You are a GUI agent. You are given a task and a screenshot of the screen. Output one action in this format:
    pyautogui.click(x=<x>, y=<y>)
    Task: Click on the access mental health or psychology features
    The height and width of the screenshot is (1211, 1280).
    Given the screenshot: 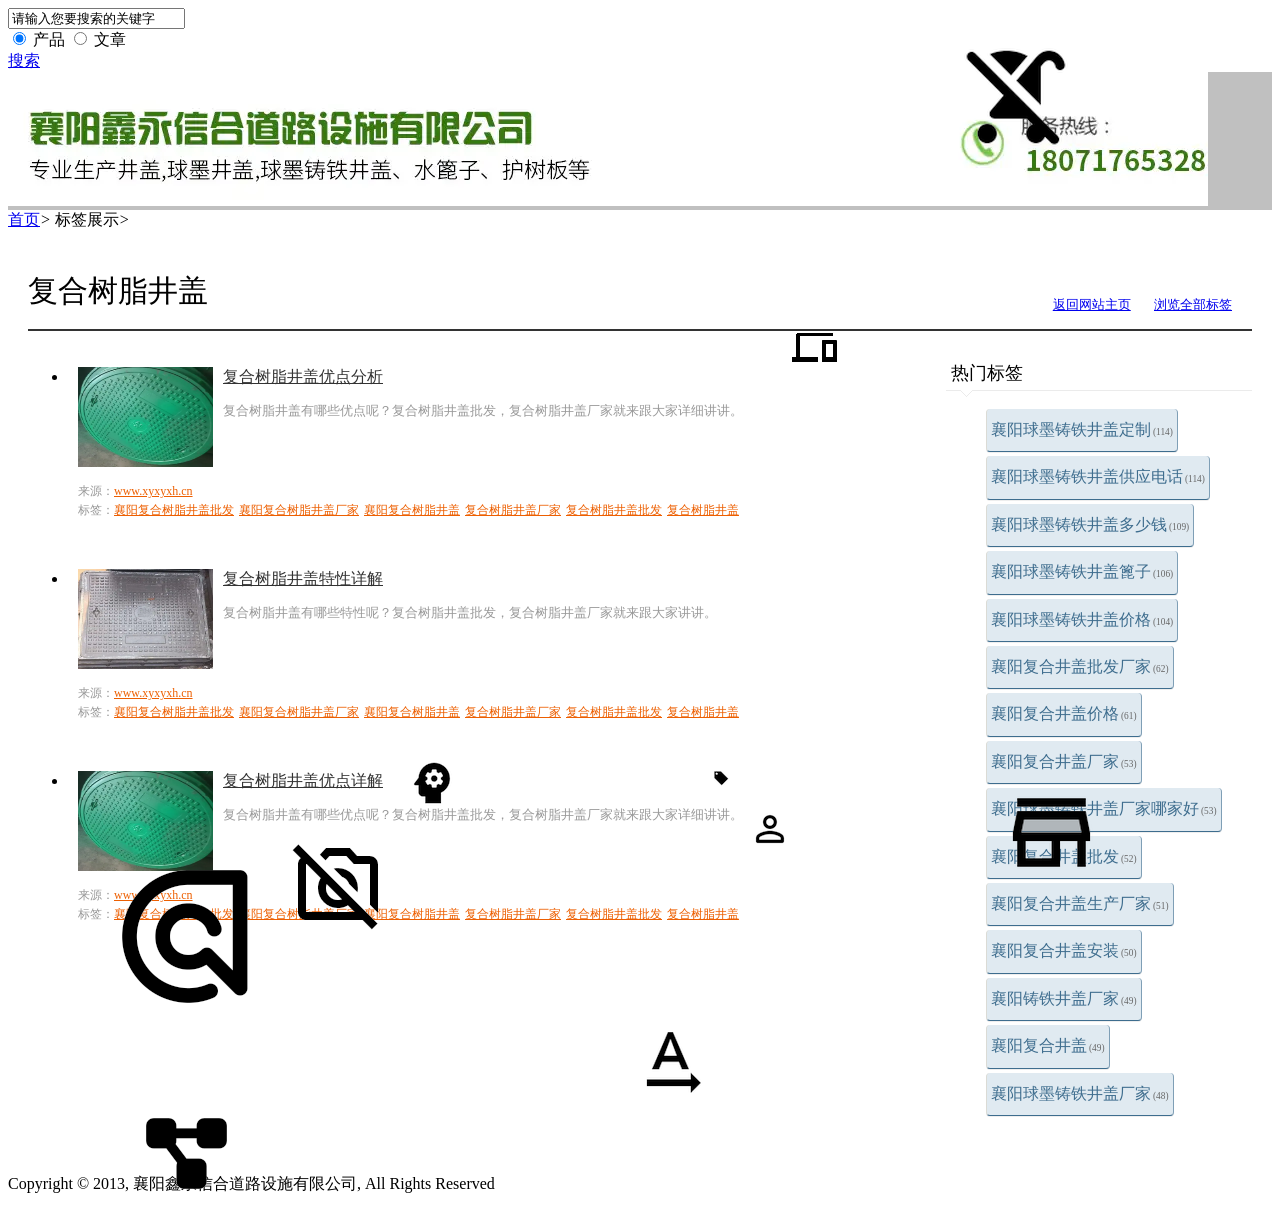 What is the action you would take?
    pyautogui.click(x=432, y=783)
    